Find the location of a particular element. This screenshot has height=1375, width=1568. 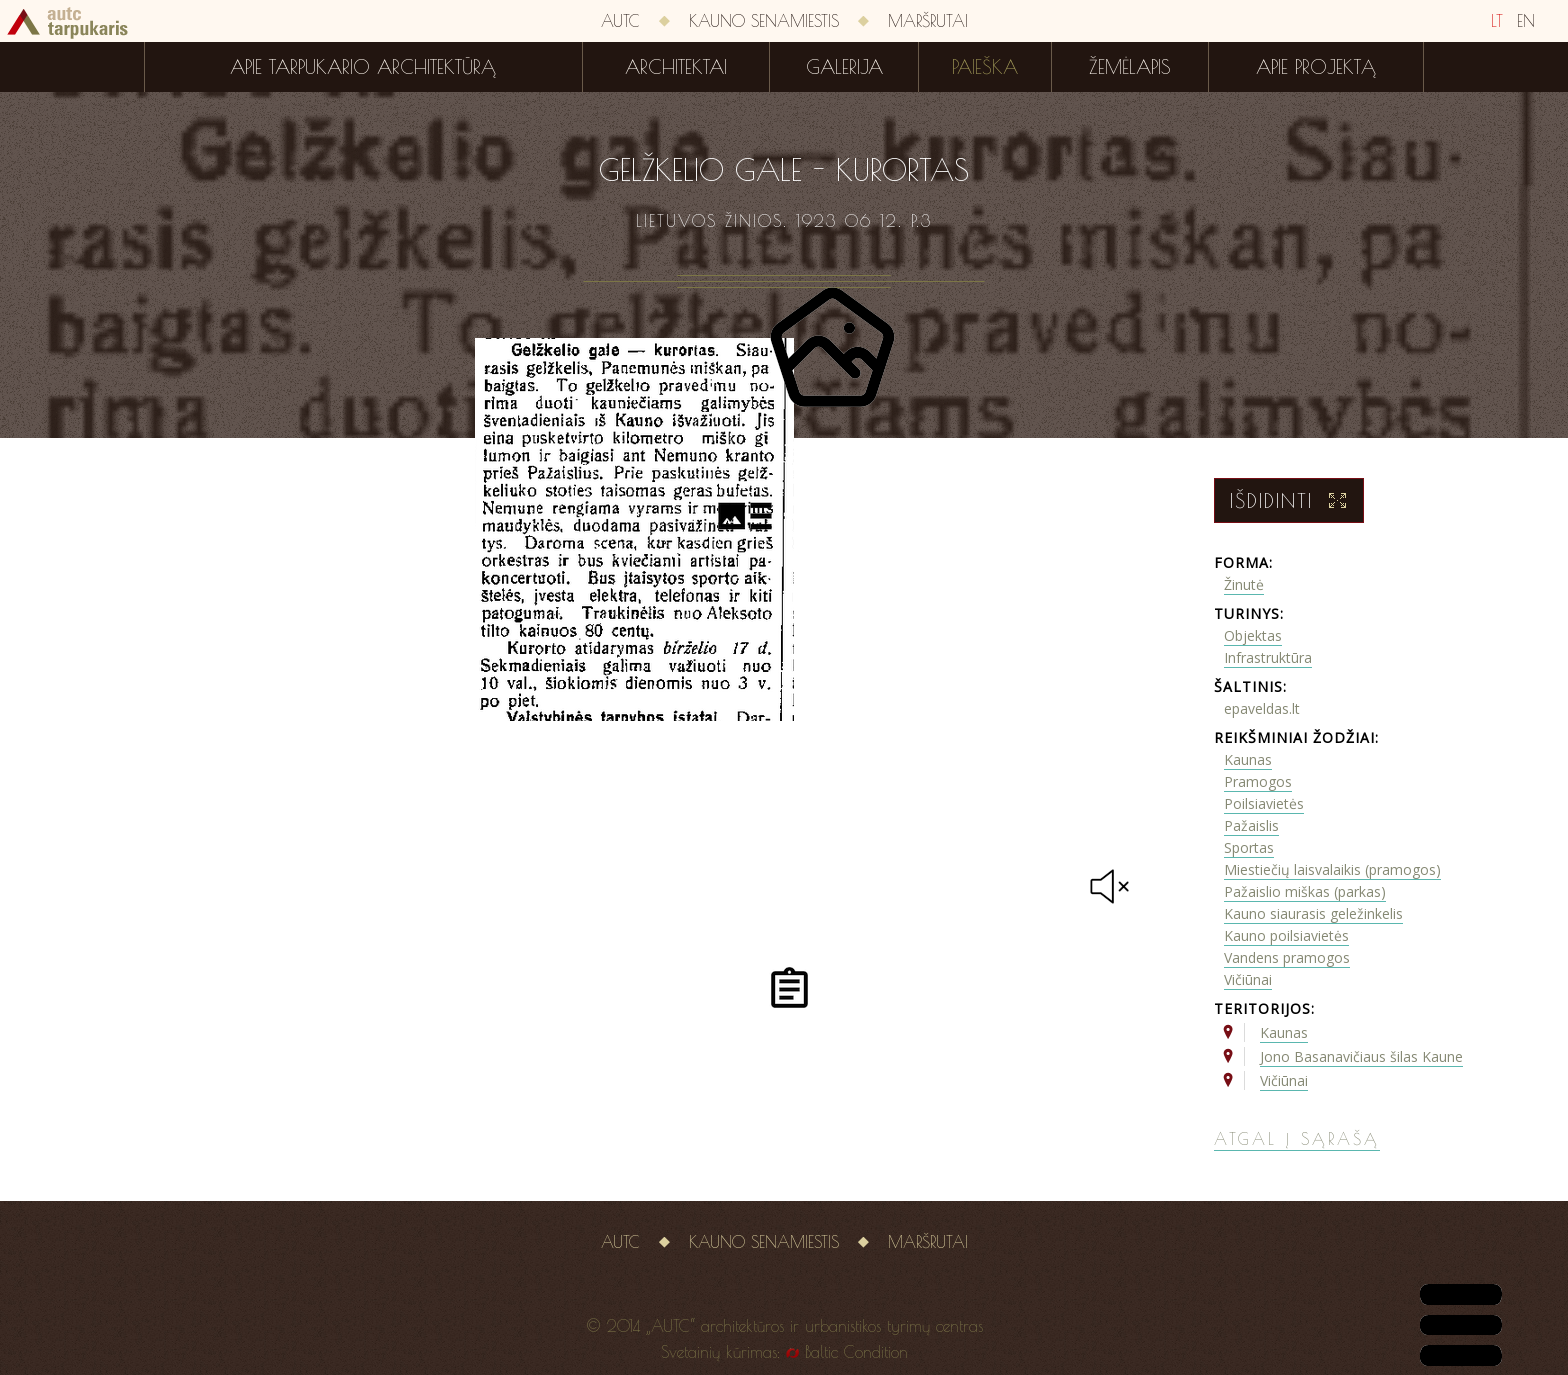

view data in row format is located at coordinates (1461, 1325).